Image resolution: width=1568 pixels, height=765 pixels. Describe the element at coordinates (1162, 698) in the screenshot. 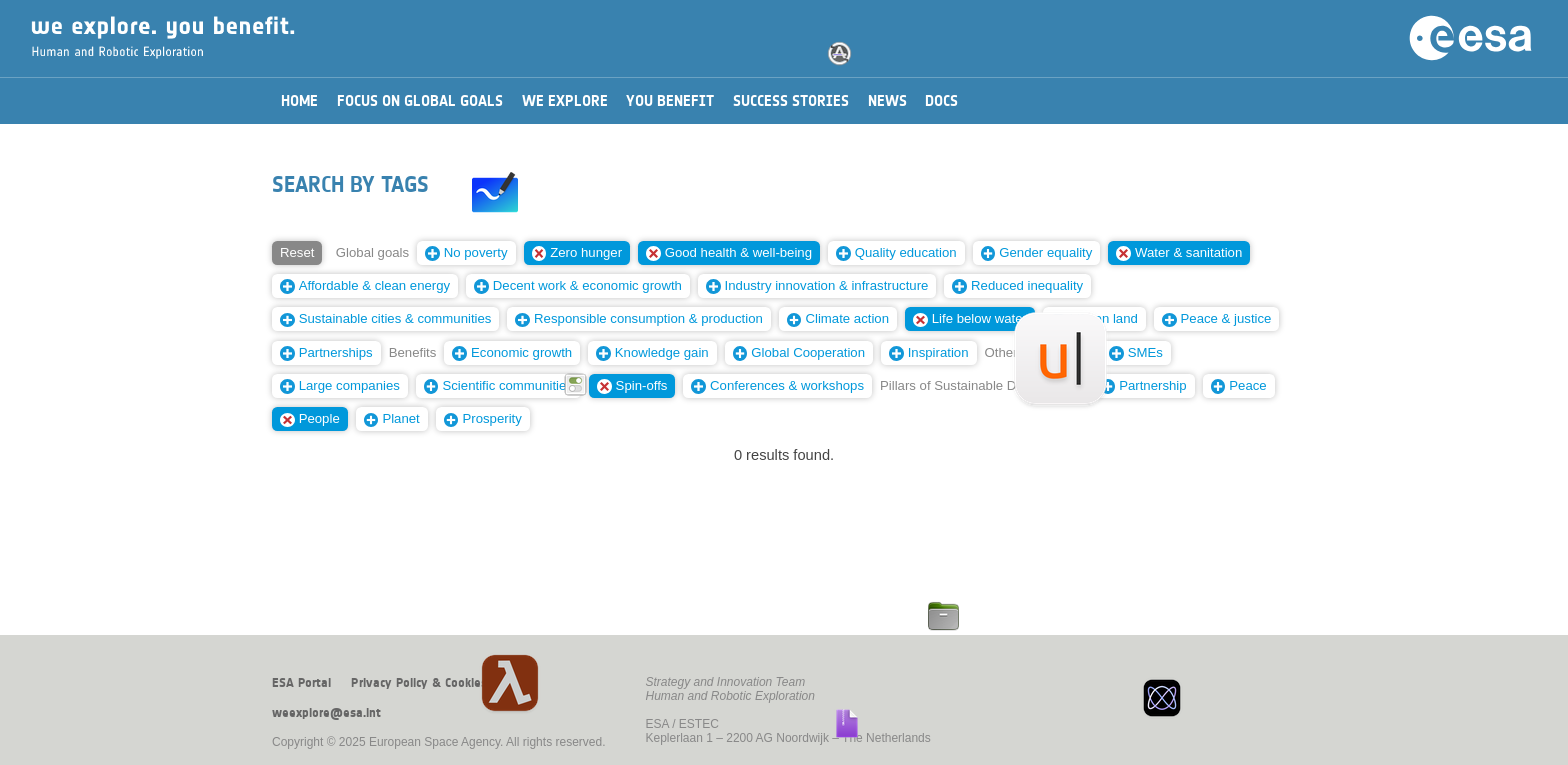

I see `open ladybird web browser` at that location.